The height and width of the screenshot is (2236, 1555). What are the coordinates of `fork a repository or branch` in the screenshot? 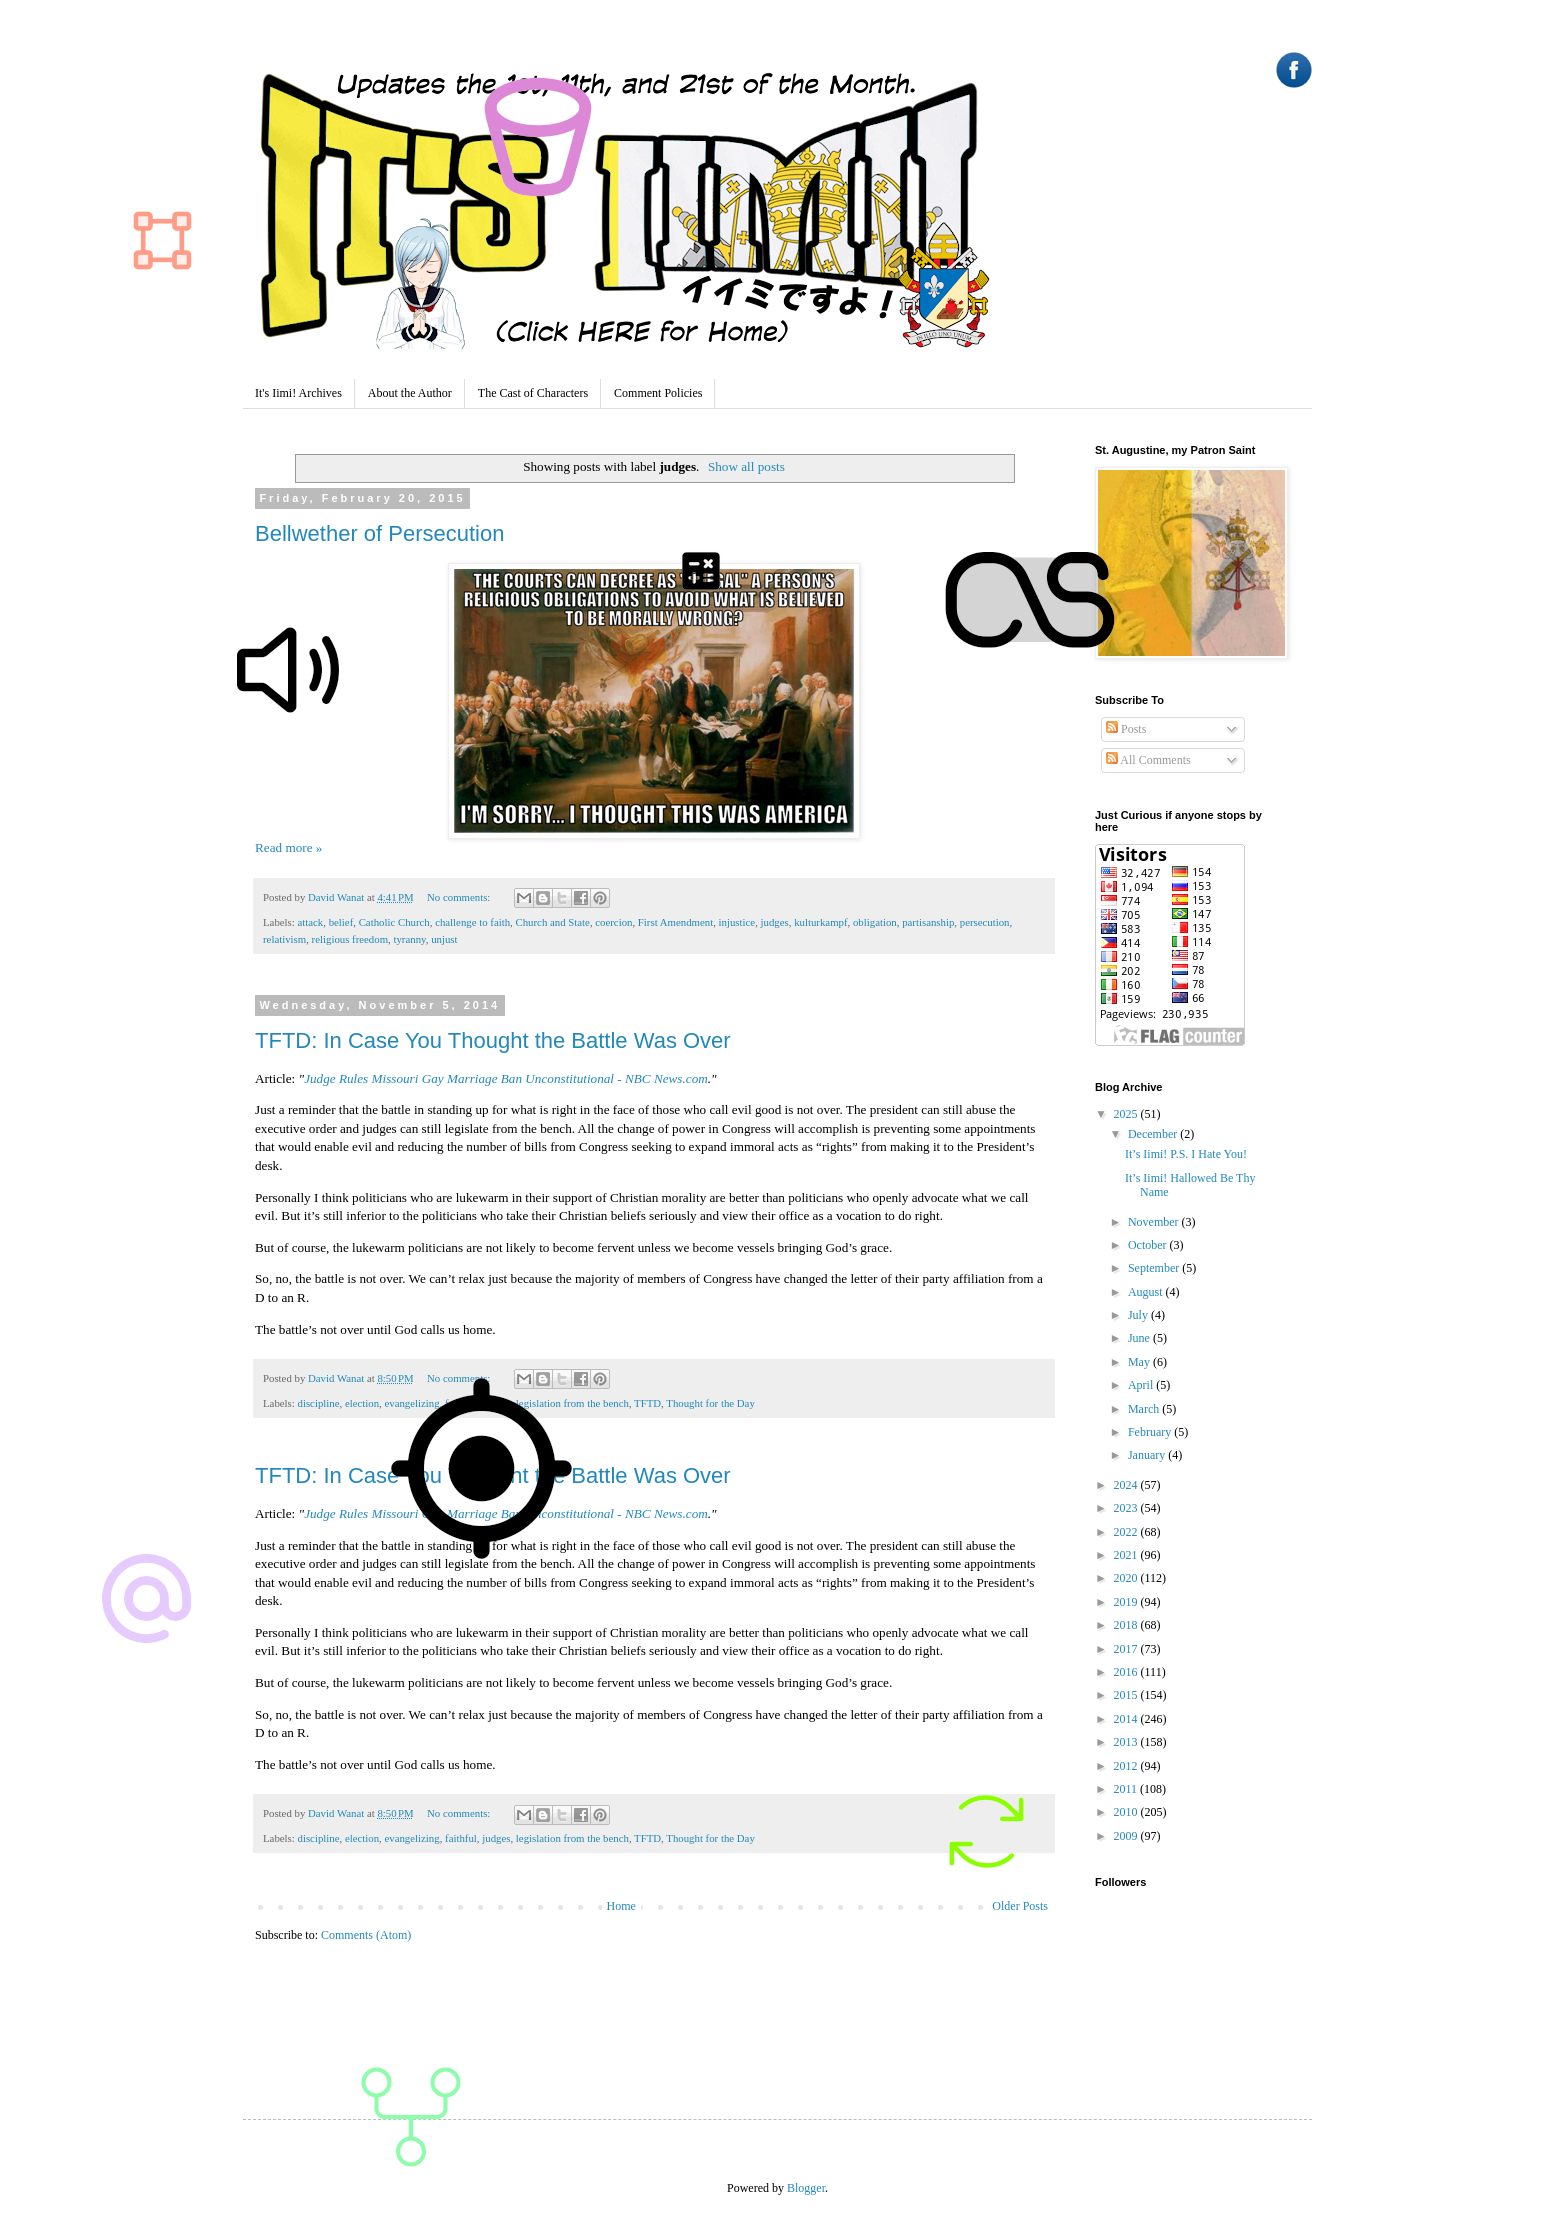 It's located at (411, 2117).